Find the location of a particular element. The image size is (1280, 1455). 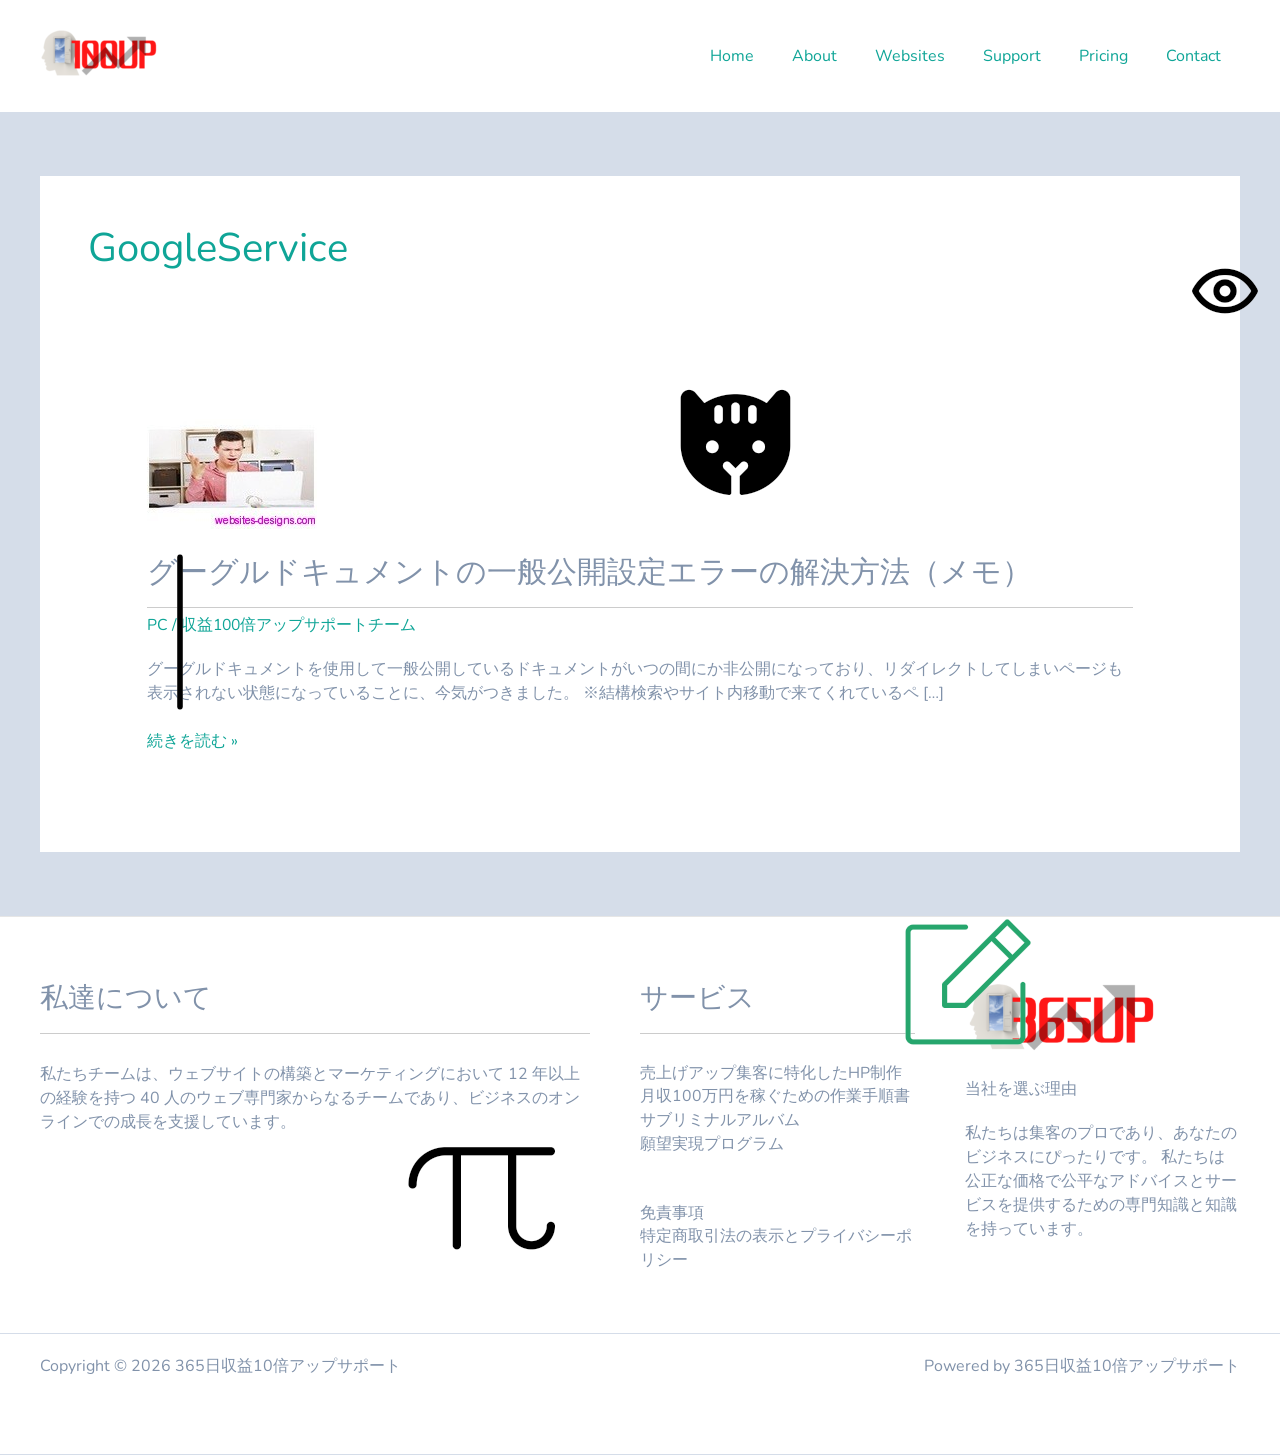

view or preview content is located at coordinates (1225, 291).